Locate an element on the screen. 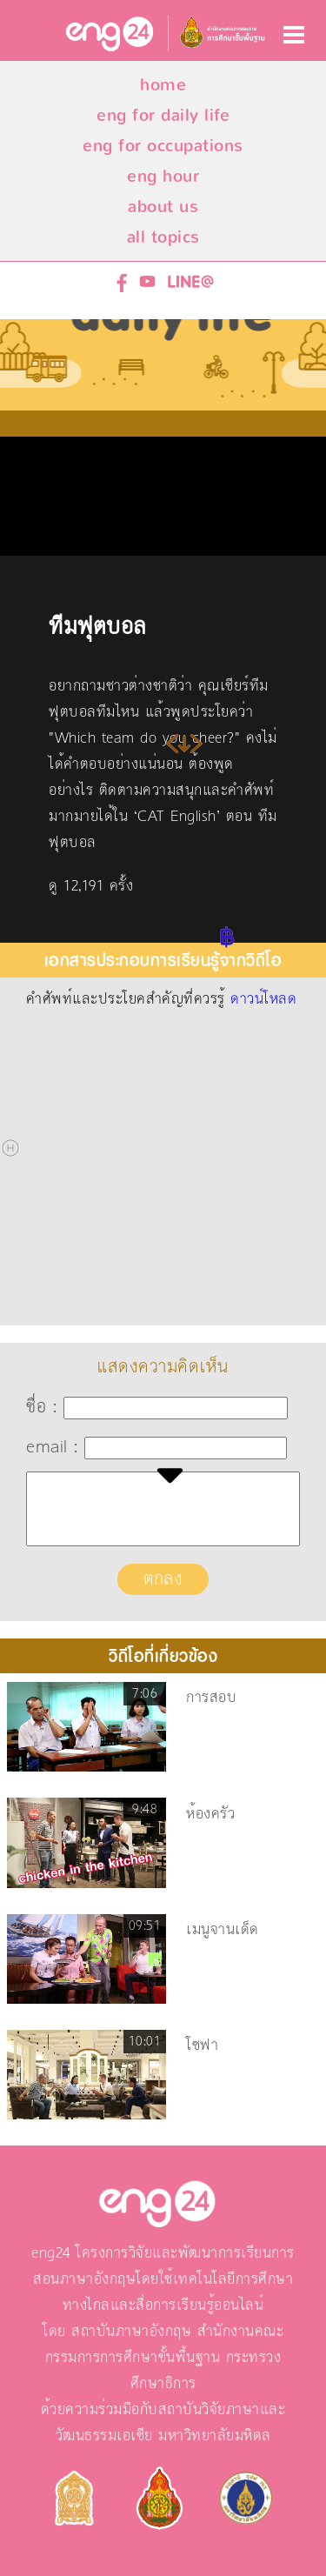 This screenshot has width=326, height=2576. javascript programming language logo is located at coordinates (155, 1959).